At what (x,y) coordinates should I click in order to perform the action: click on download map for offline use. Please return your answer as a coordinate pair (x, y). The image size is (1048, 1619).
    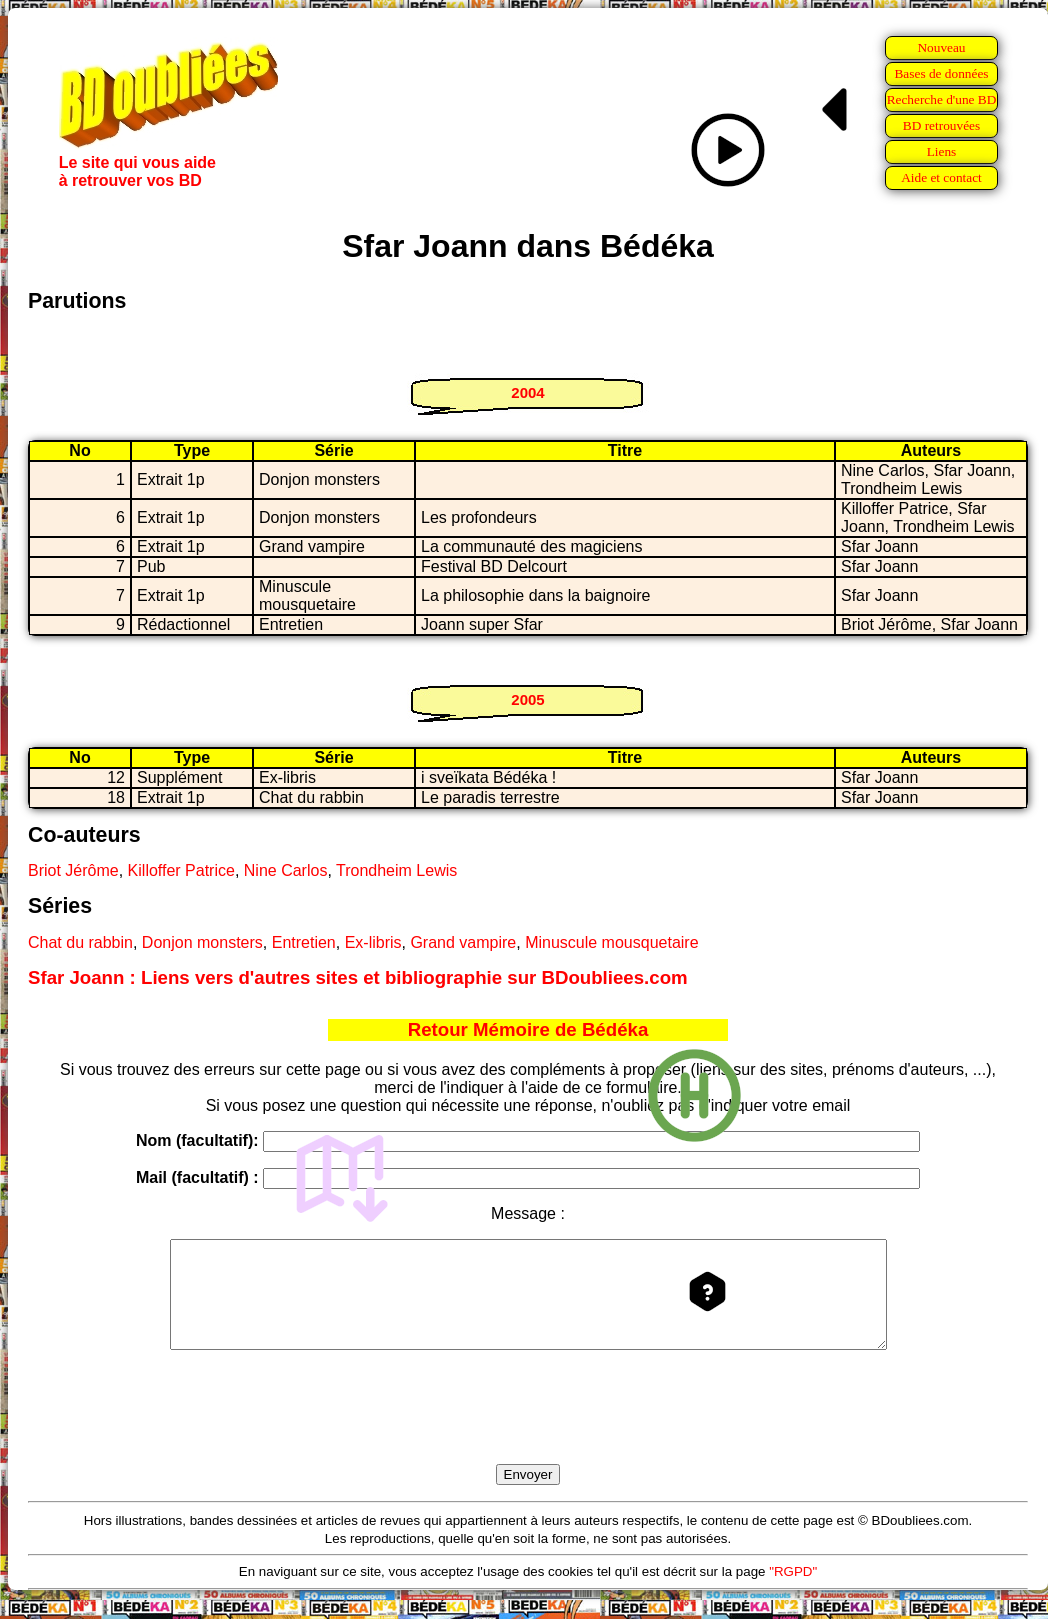
    Looking at the image, I should click on (340, 1174).